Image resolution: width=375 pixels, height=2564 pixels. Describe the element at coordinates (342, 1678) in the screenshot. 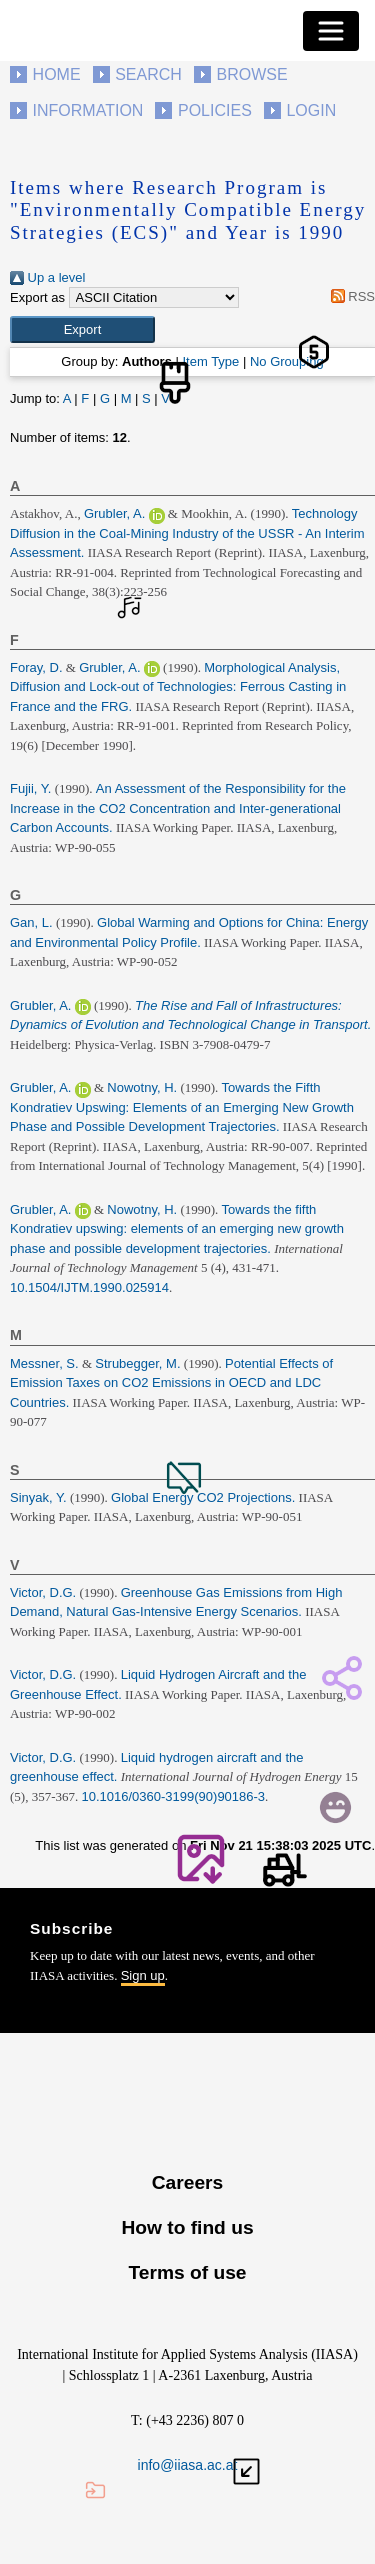

I see `share content with others` at that location.